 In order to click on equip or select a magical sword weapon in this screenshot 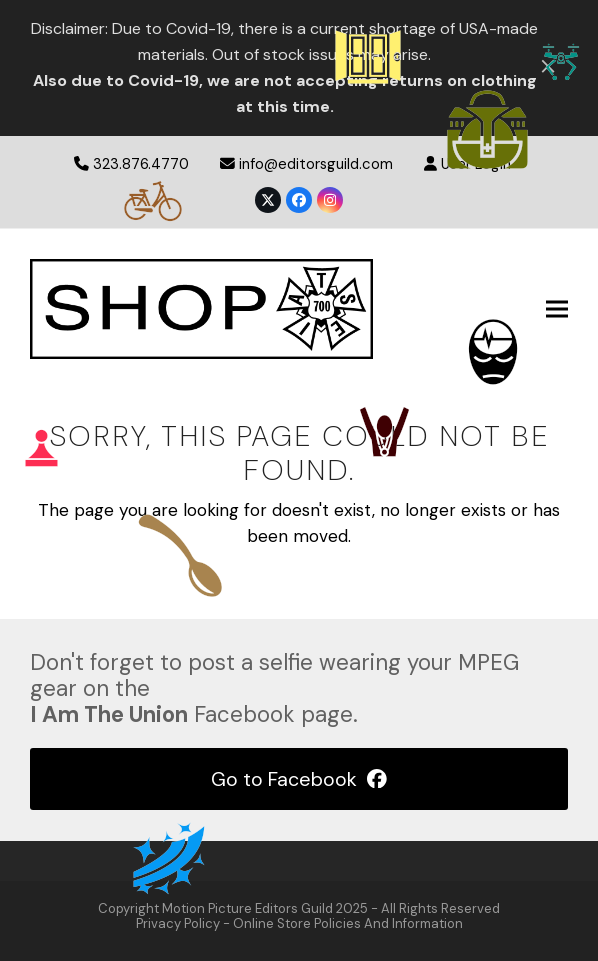, I will do `click(168, 858)`.